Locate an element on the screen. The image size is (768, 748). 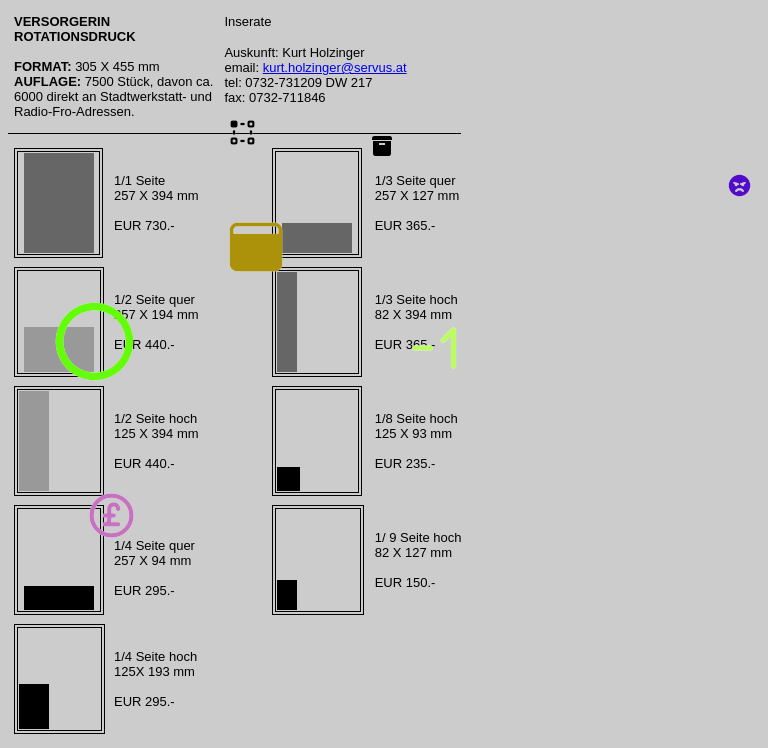
decrease exposure by one stop is located at coordinates (438, 348).